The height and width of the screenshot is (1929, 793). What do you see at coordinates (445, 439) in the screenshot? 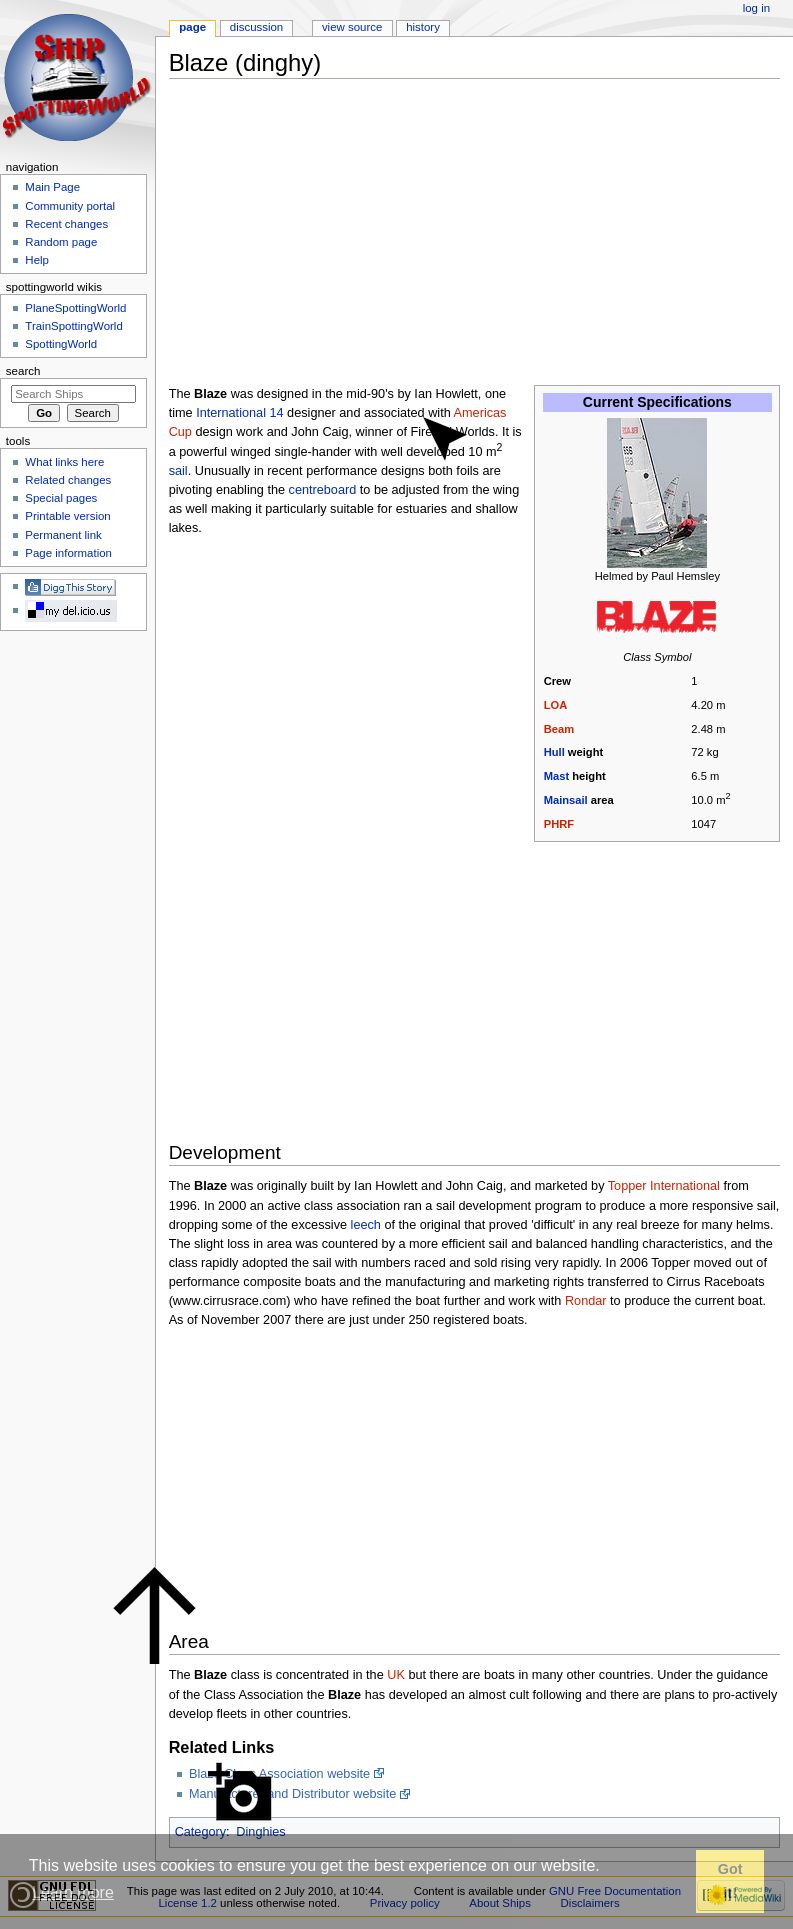
I see `show current location on map` at bounding box center [445, 439].